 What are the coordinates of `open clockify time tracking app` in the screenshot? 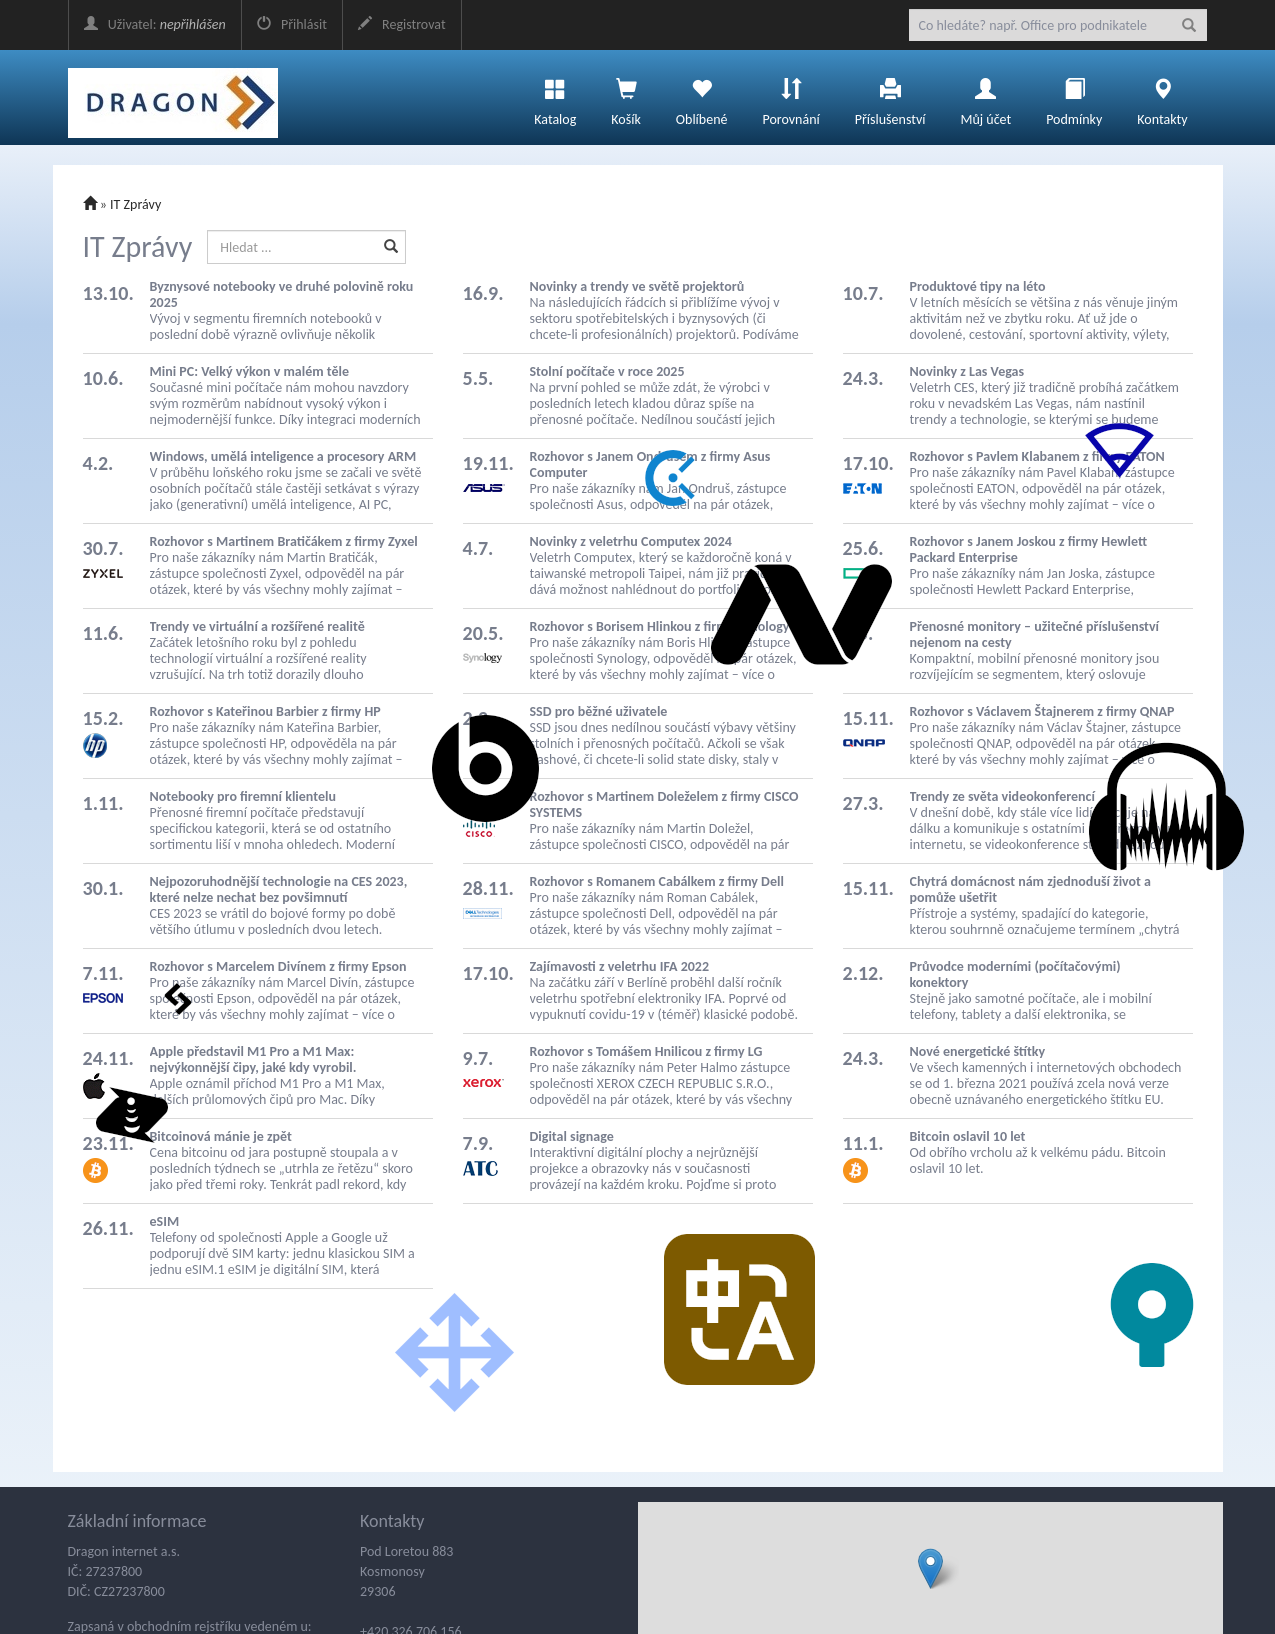 It's located at (670, 478).